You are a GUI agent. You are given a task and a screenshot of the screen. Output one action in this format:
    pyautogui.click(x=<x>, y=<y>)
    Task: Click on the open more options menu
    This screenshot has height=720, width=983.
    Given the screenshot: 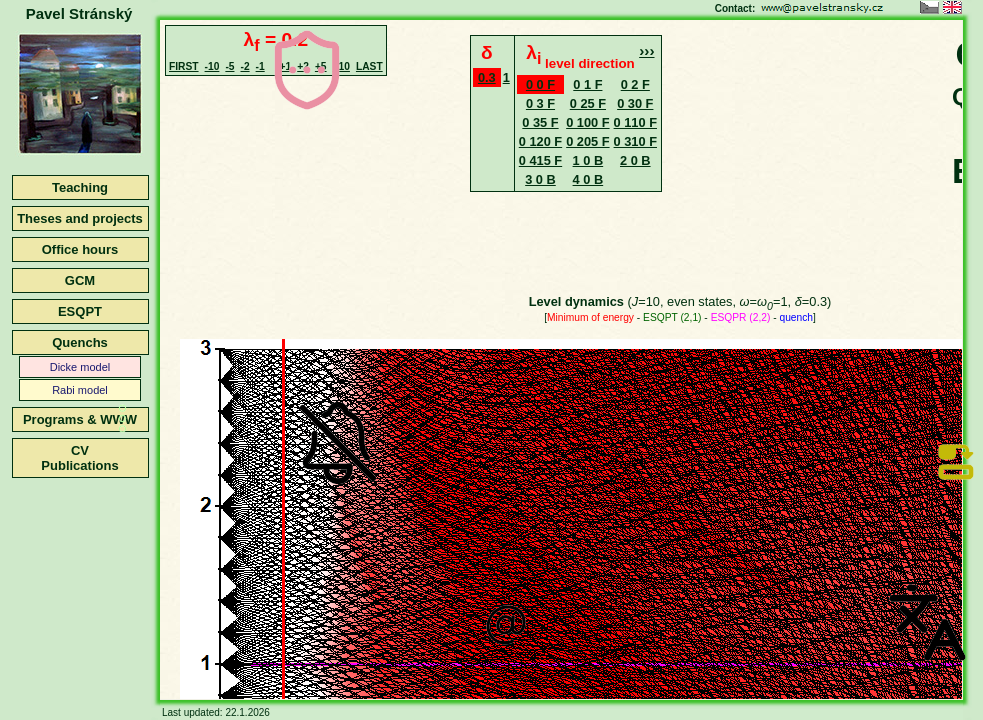 What is the action you would take?
    pyautogui.click(x=122, y=418)
    